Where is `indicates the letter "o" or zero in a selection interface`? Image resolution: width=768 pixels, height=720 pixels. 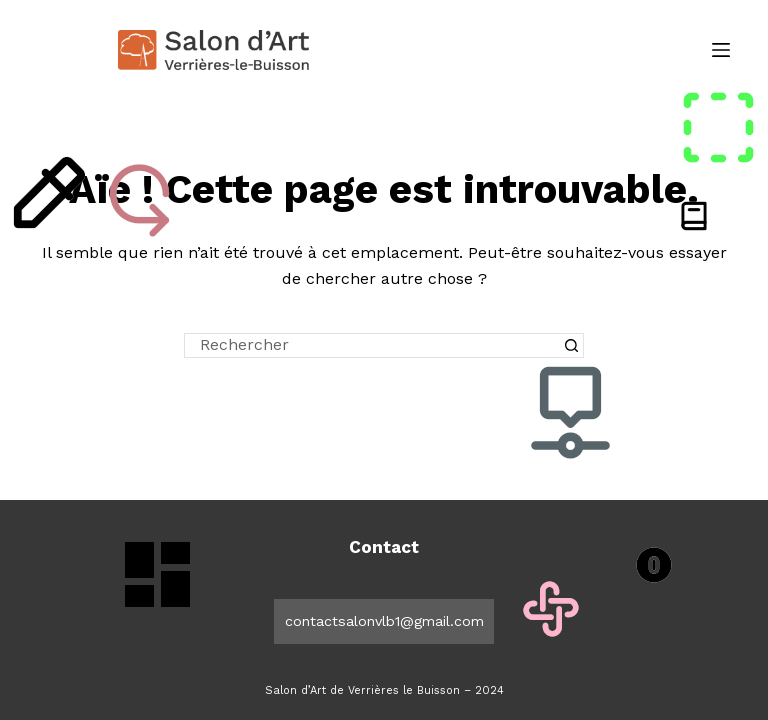 indicates the letter "o" or zero in a selection interface is located at coordinates (654, 565).